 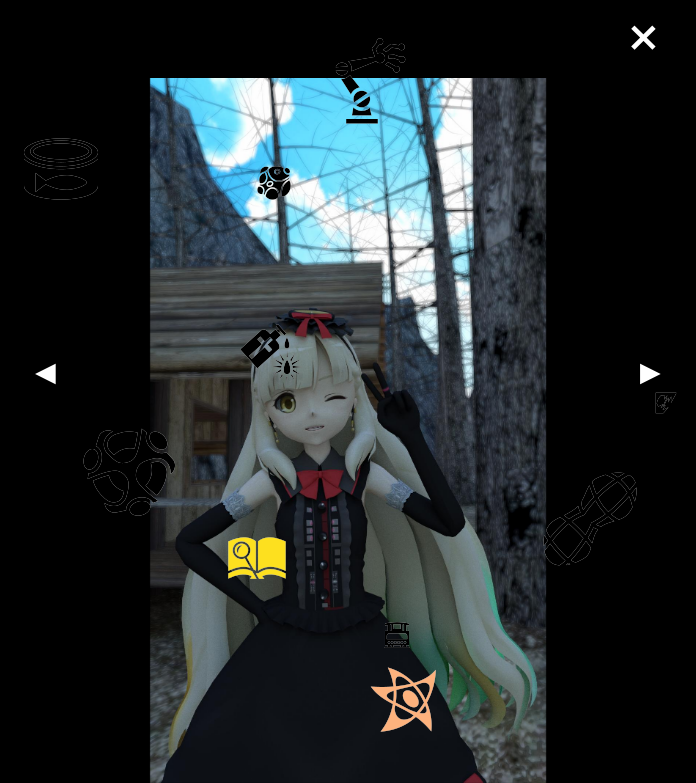 What do you see at coordinates (367, 79) in the screenshot?
I see `access robotic or automation controls` at bounding box center [367, 79].